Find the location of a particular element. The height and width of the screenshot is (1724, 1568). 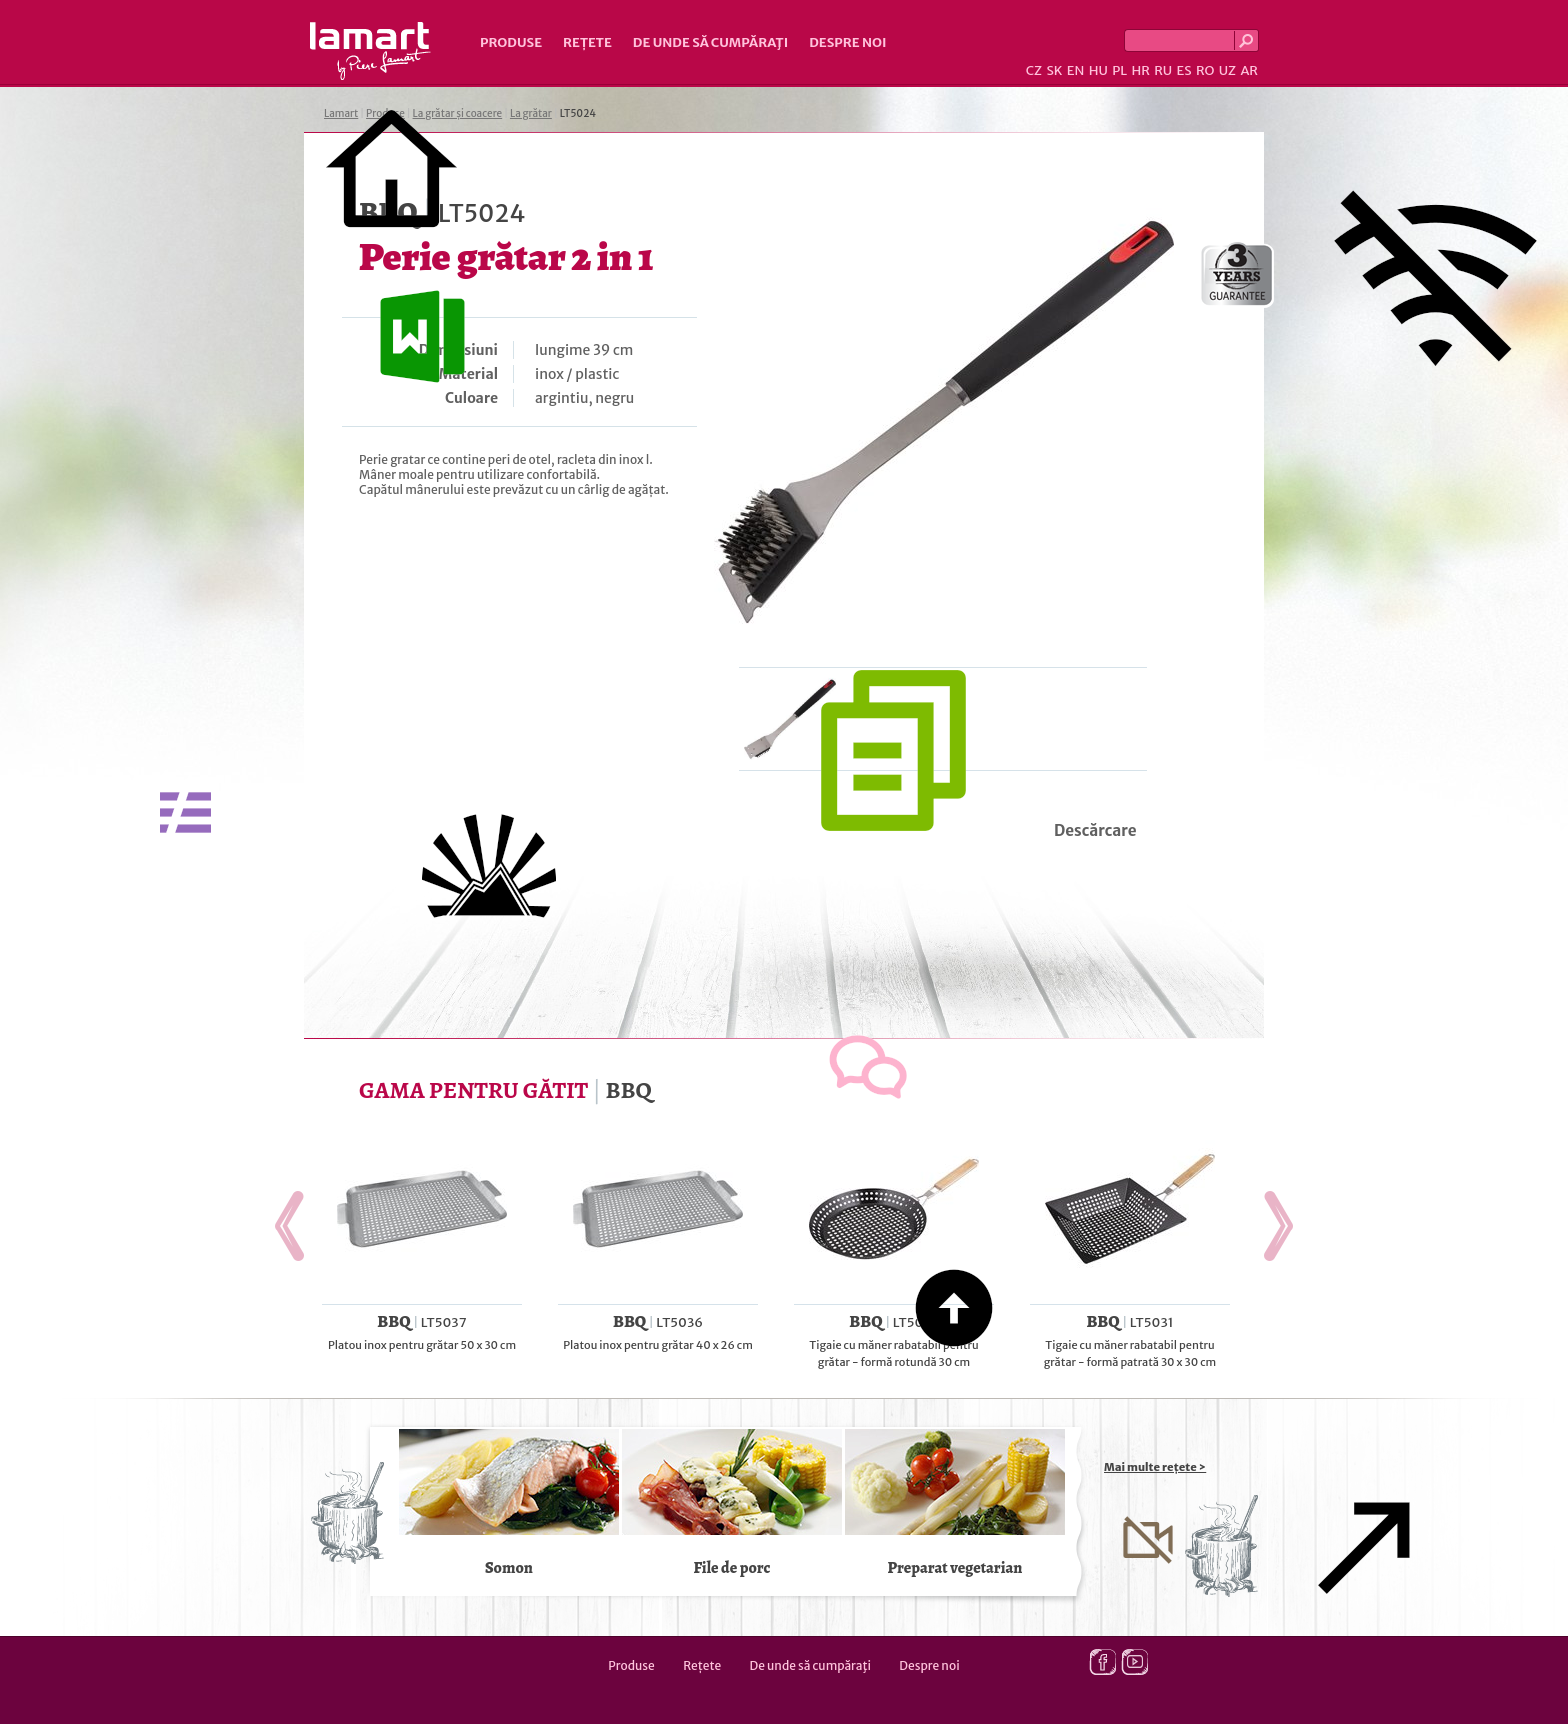

copy file to clipboard is located at coordinates (893, 750).